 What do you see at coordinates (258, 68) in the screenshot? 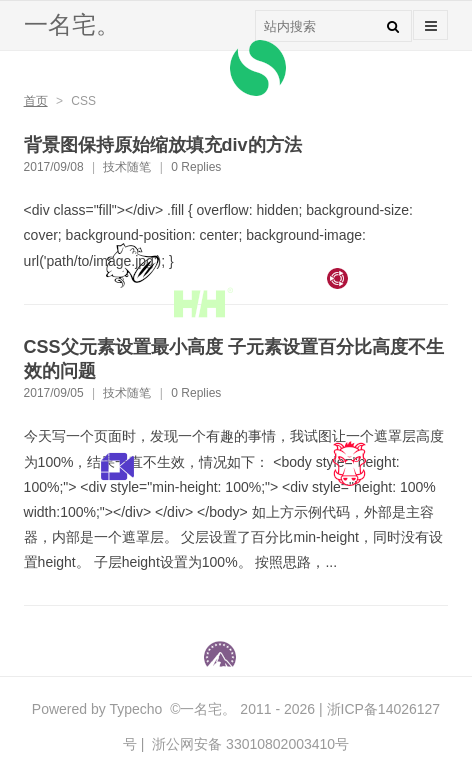
I see `open simplenote app` at bounding box center [258, 68].